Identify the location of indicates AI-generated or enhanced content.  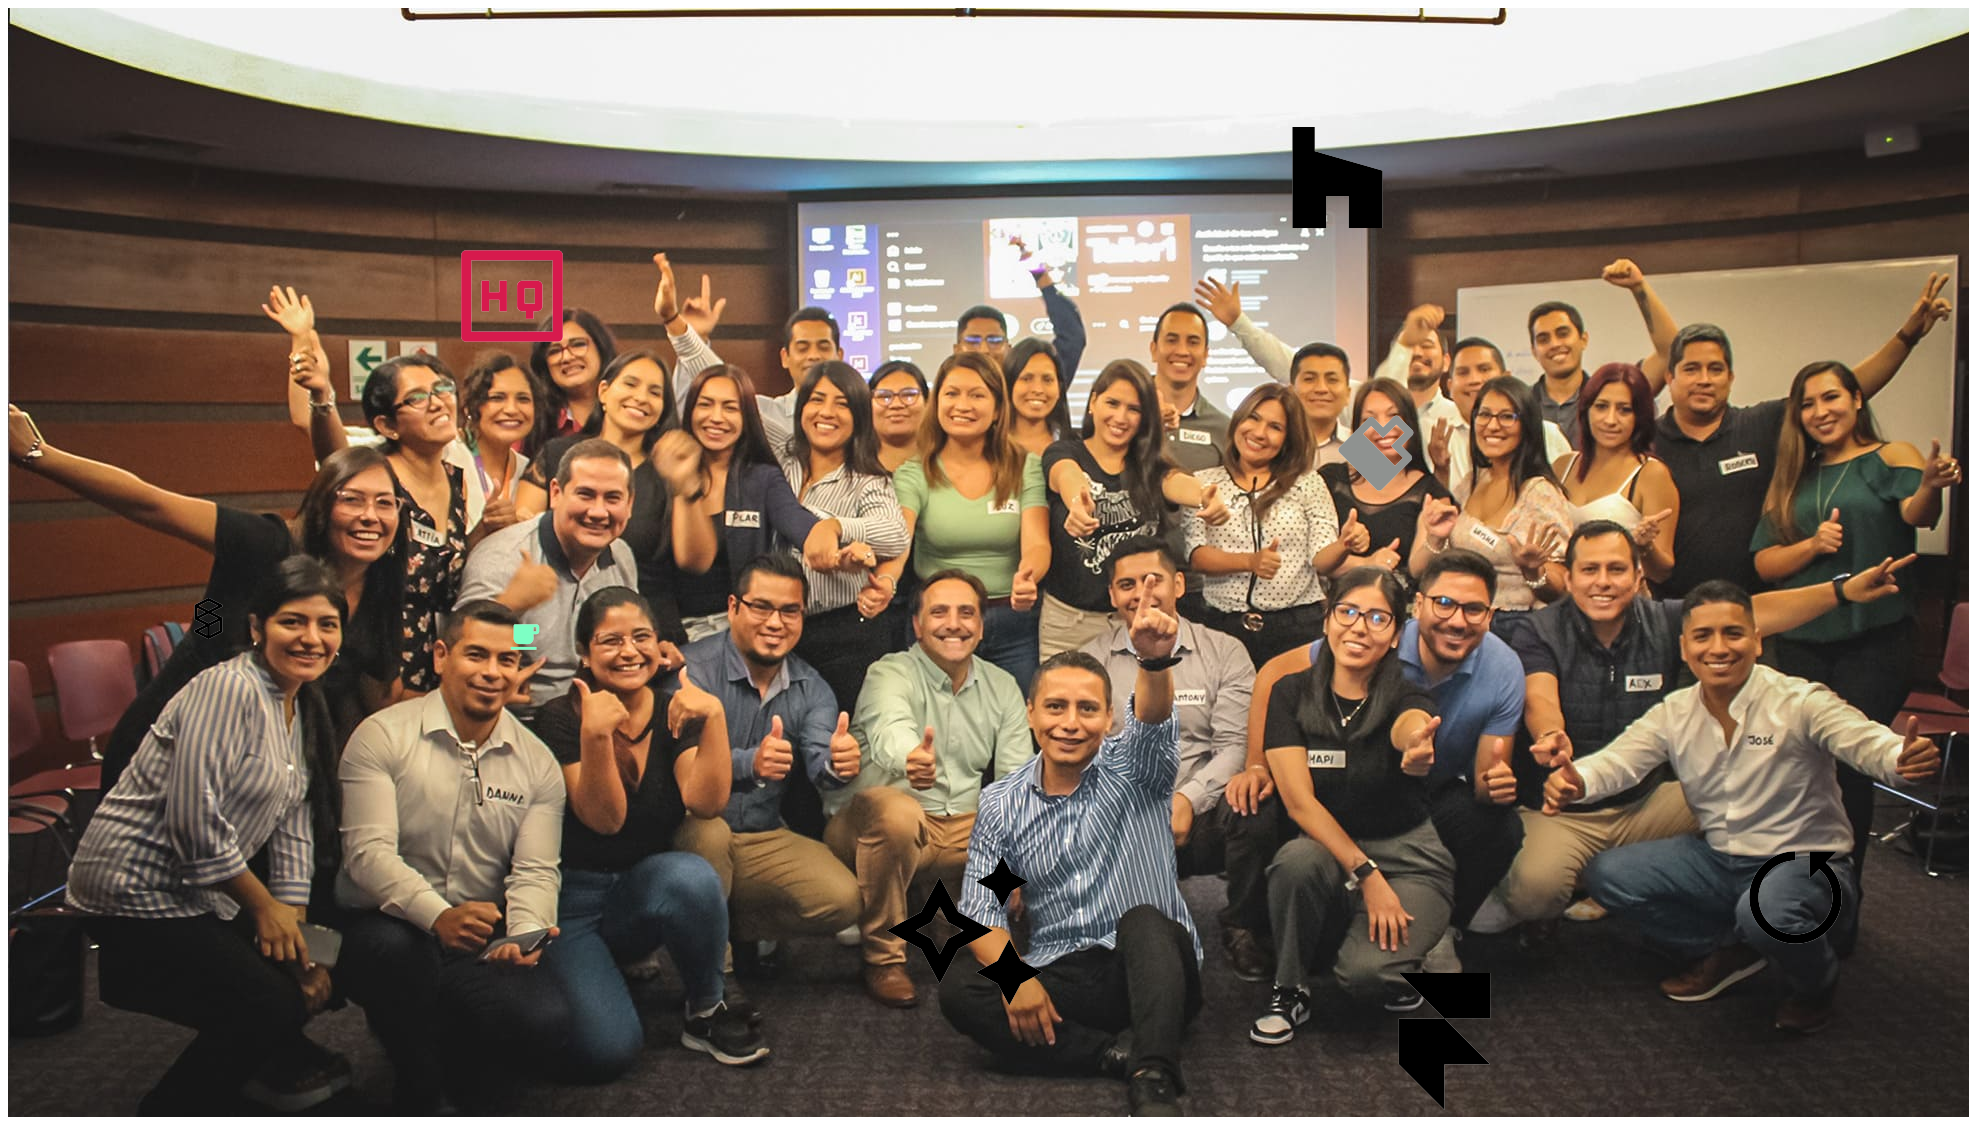
(967, 930).